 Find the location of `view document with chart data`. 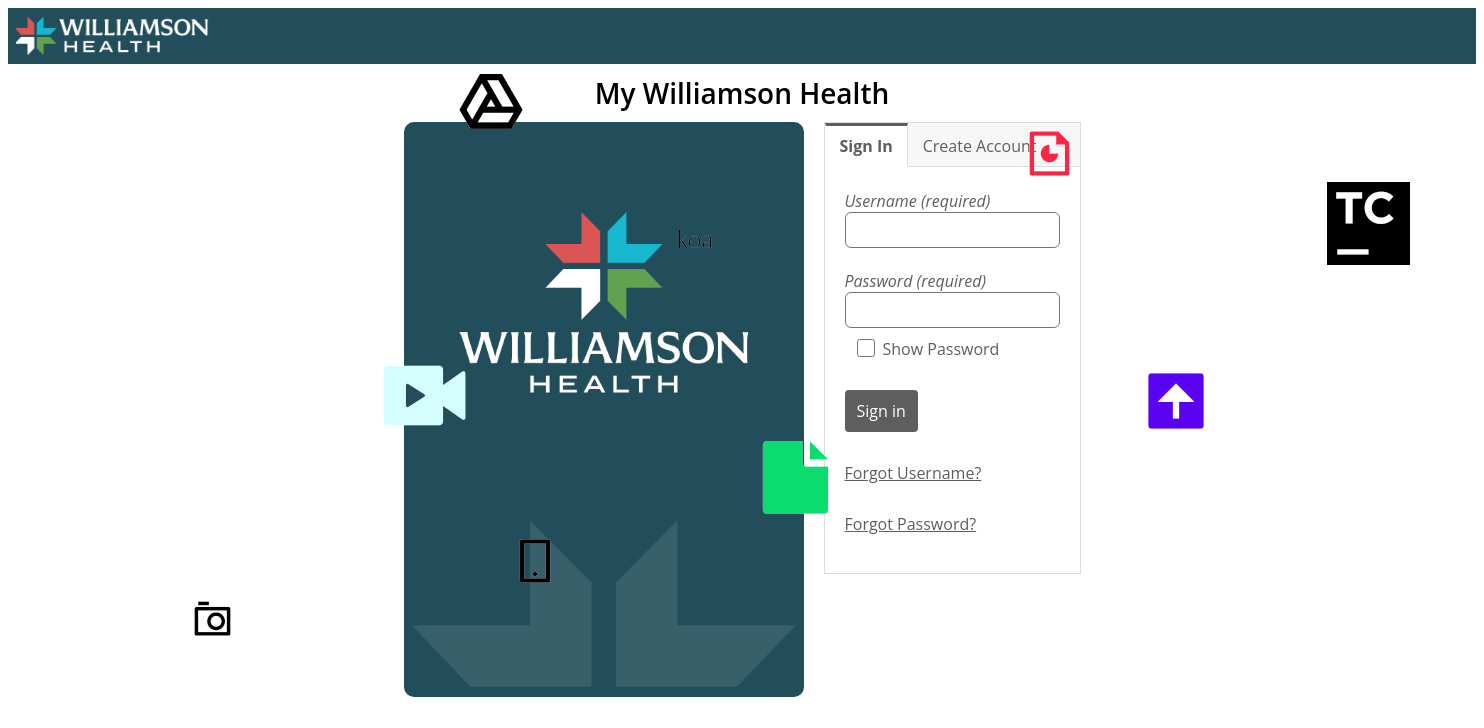

view document with chart data is located at coordinates (1049, 153).